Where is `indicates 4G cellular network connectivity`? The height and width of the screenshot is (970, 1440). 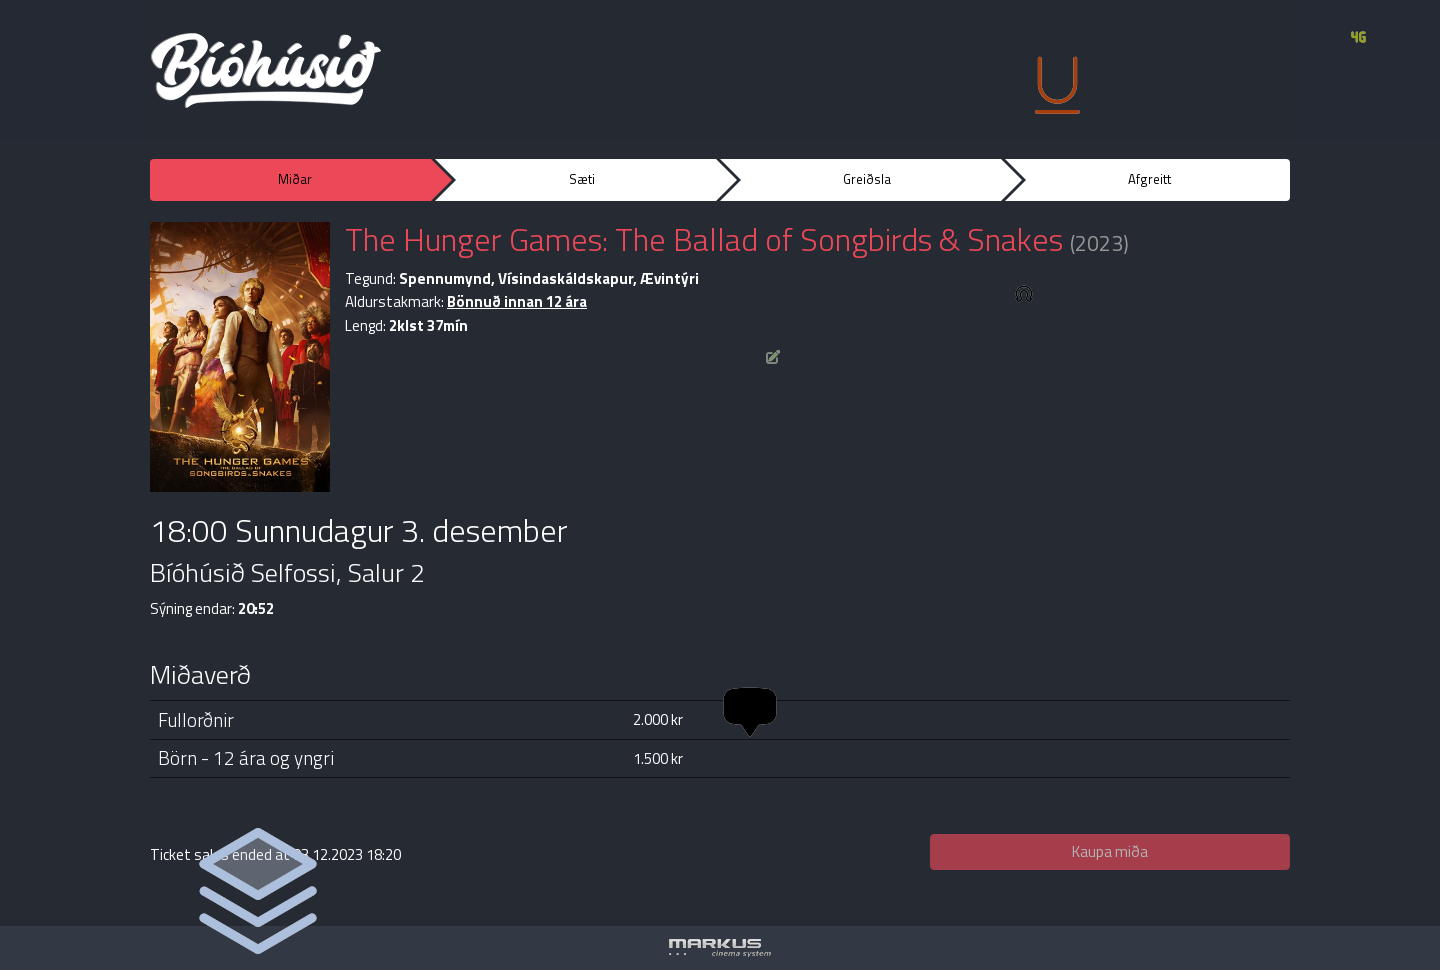 indicates 4G cellular network connectivity is located at coordinates (1359, 37).